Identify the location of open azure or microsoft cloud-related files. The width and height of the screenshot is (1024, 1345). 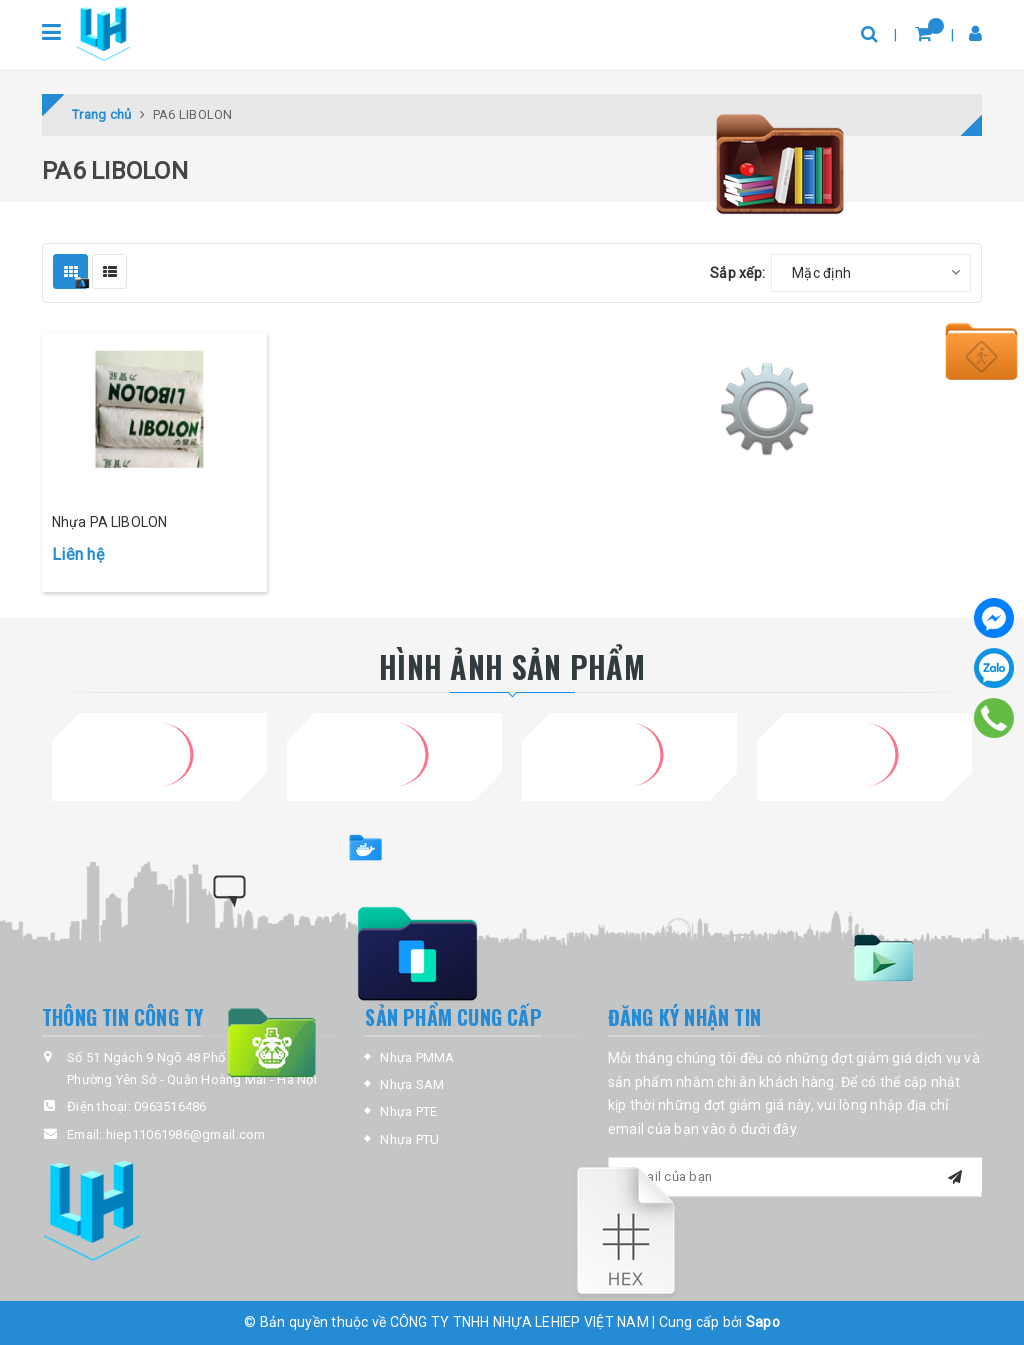
(82, 283).